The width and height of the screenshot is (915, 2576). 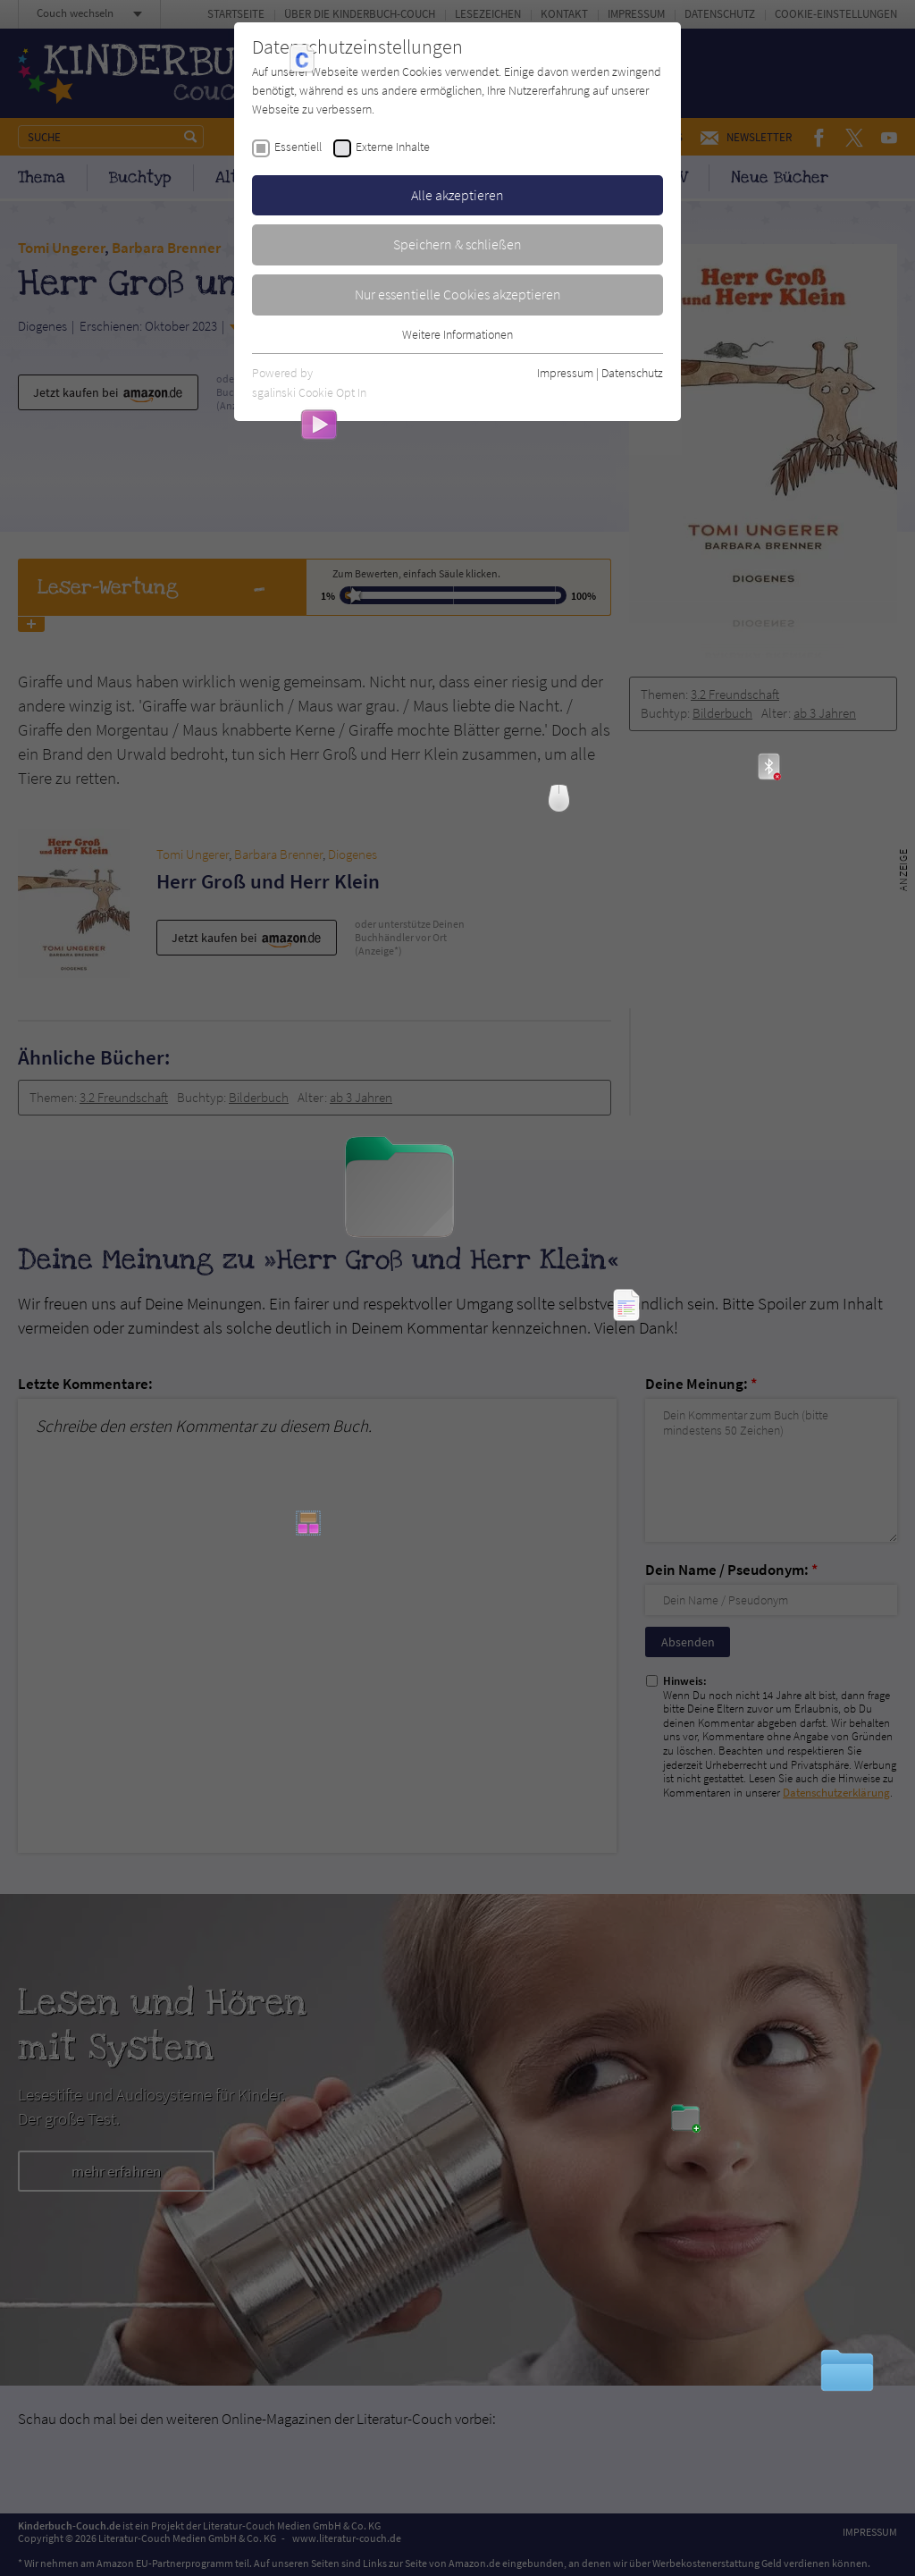 I want to click on create a new folder, so click(x=685, y=2117).